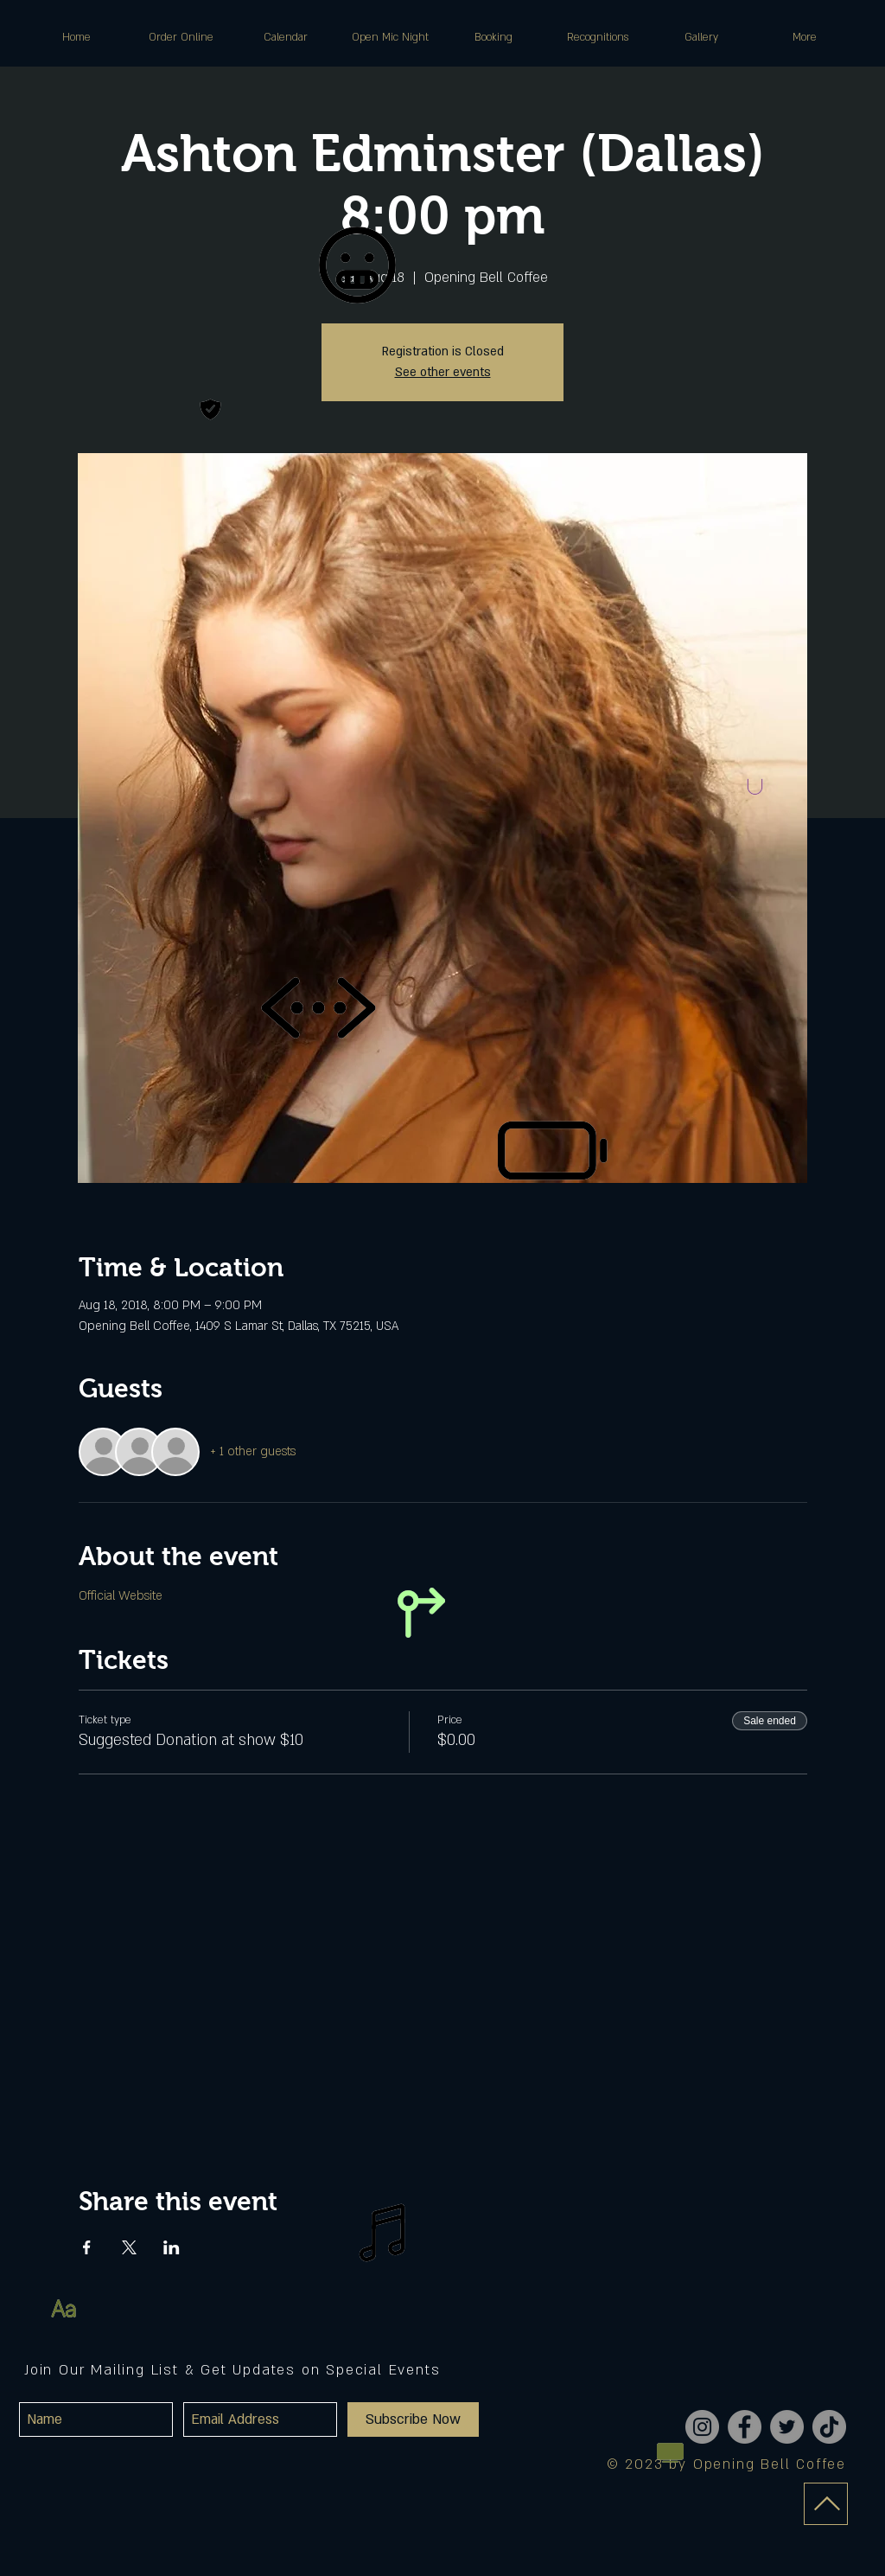  I want to click on take the right exit at the roundabout, so click(418, 1614).